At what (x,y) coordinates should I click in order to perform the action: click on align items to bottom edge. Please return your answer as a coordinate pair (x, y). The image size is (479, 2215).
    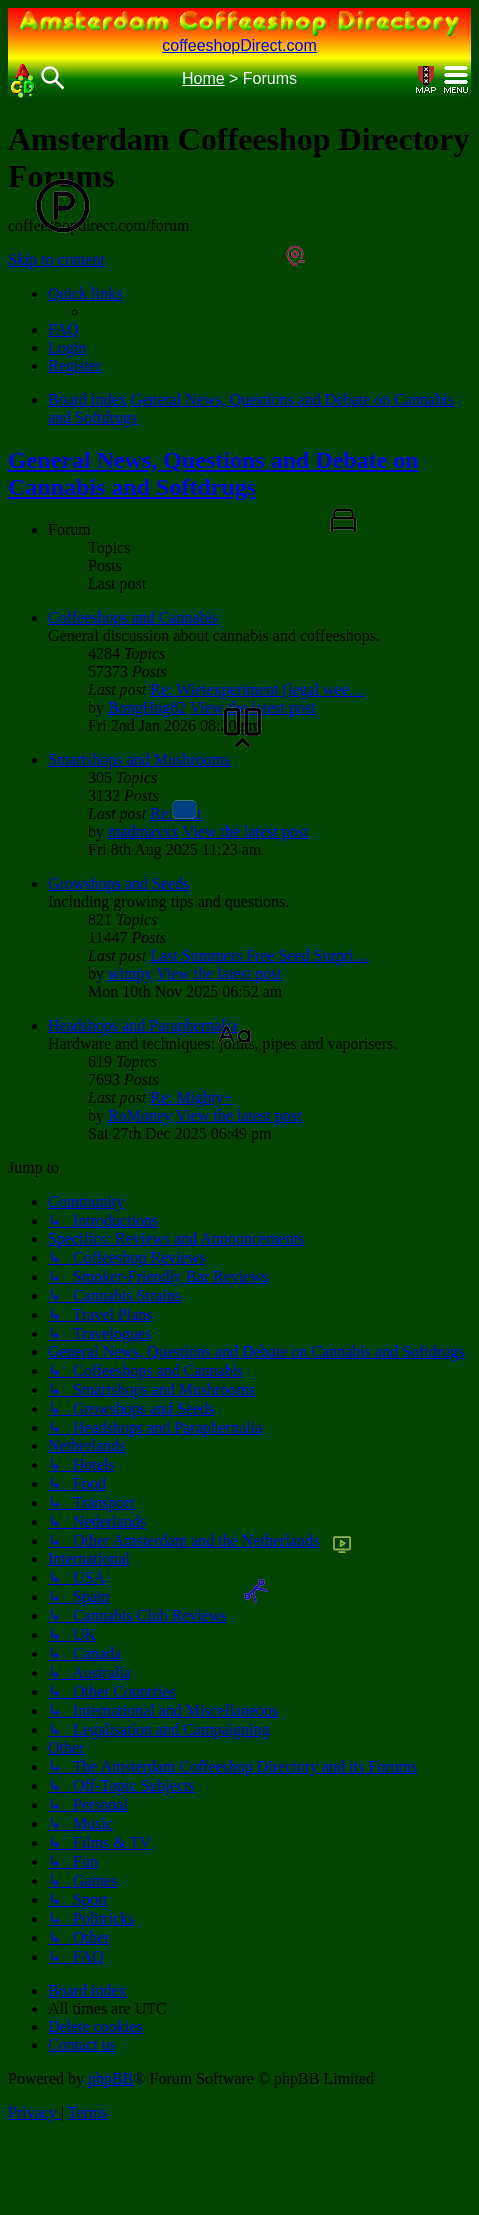
    Looking at the image, I should click on (242, 726).